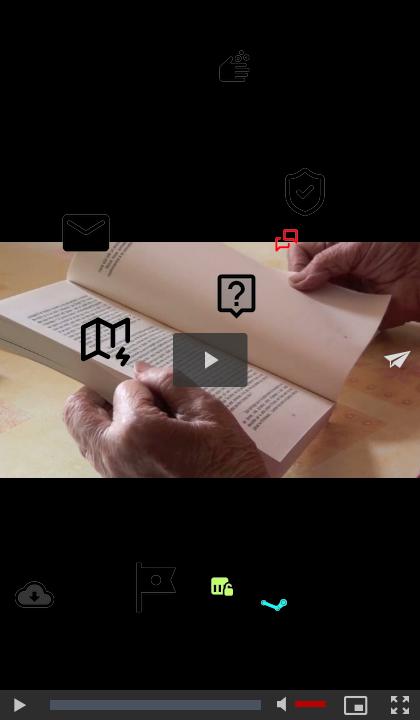 This screenshot has width=420, height=720. Describe the element at coordinates (86, 233) in the screenshot. I see `open your email inbox` at that location.